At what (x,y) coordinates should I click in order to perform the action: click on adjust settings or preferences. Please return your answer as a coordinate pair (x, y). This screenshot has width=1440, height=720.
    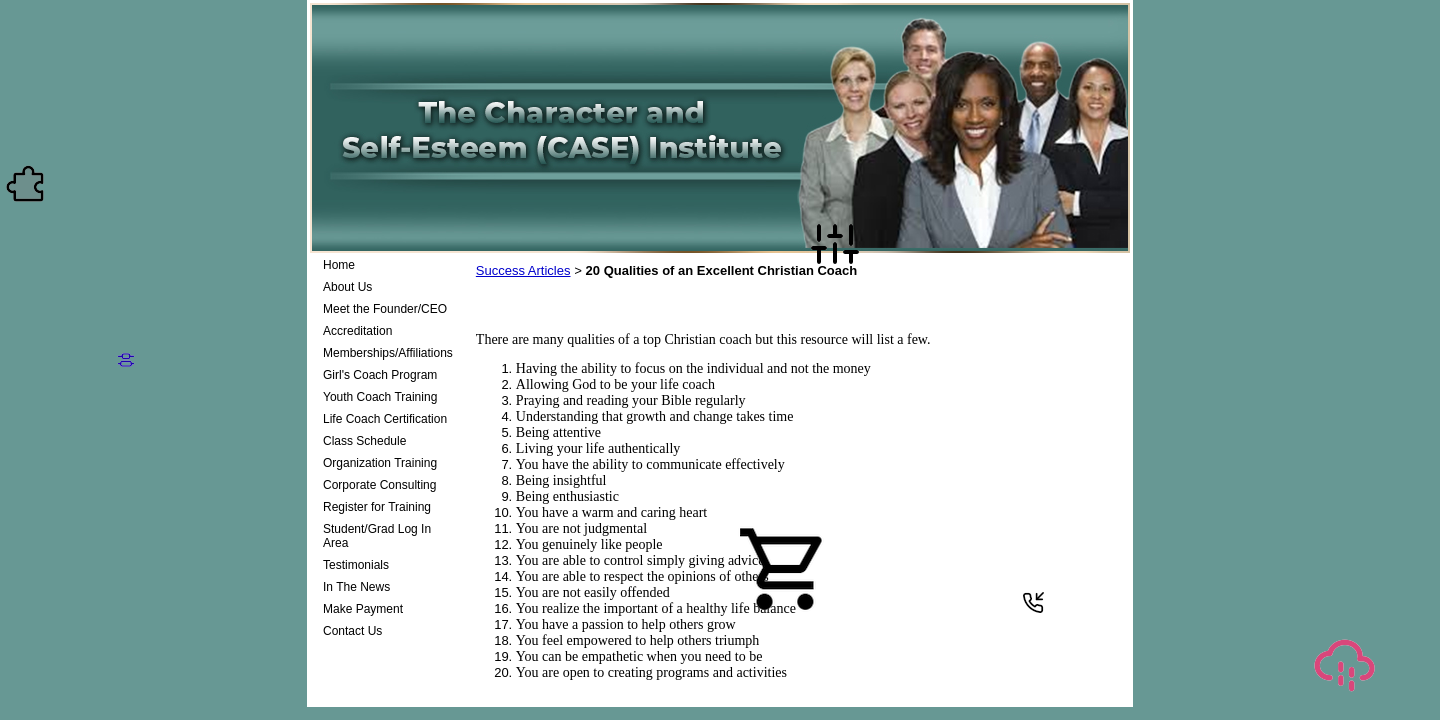
    Looking at the image, I should click on (835, 244).